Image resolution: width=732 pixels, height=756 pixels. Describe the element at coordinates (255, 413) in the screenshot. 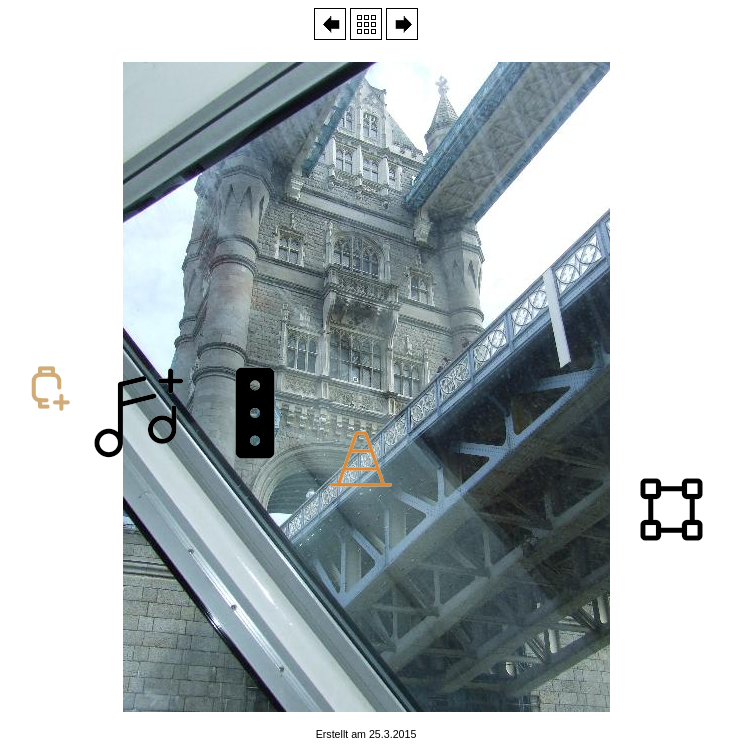

I see `open more options menu` at that location.